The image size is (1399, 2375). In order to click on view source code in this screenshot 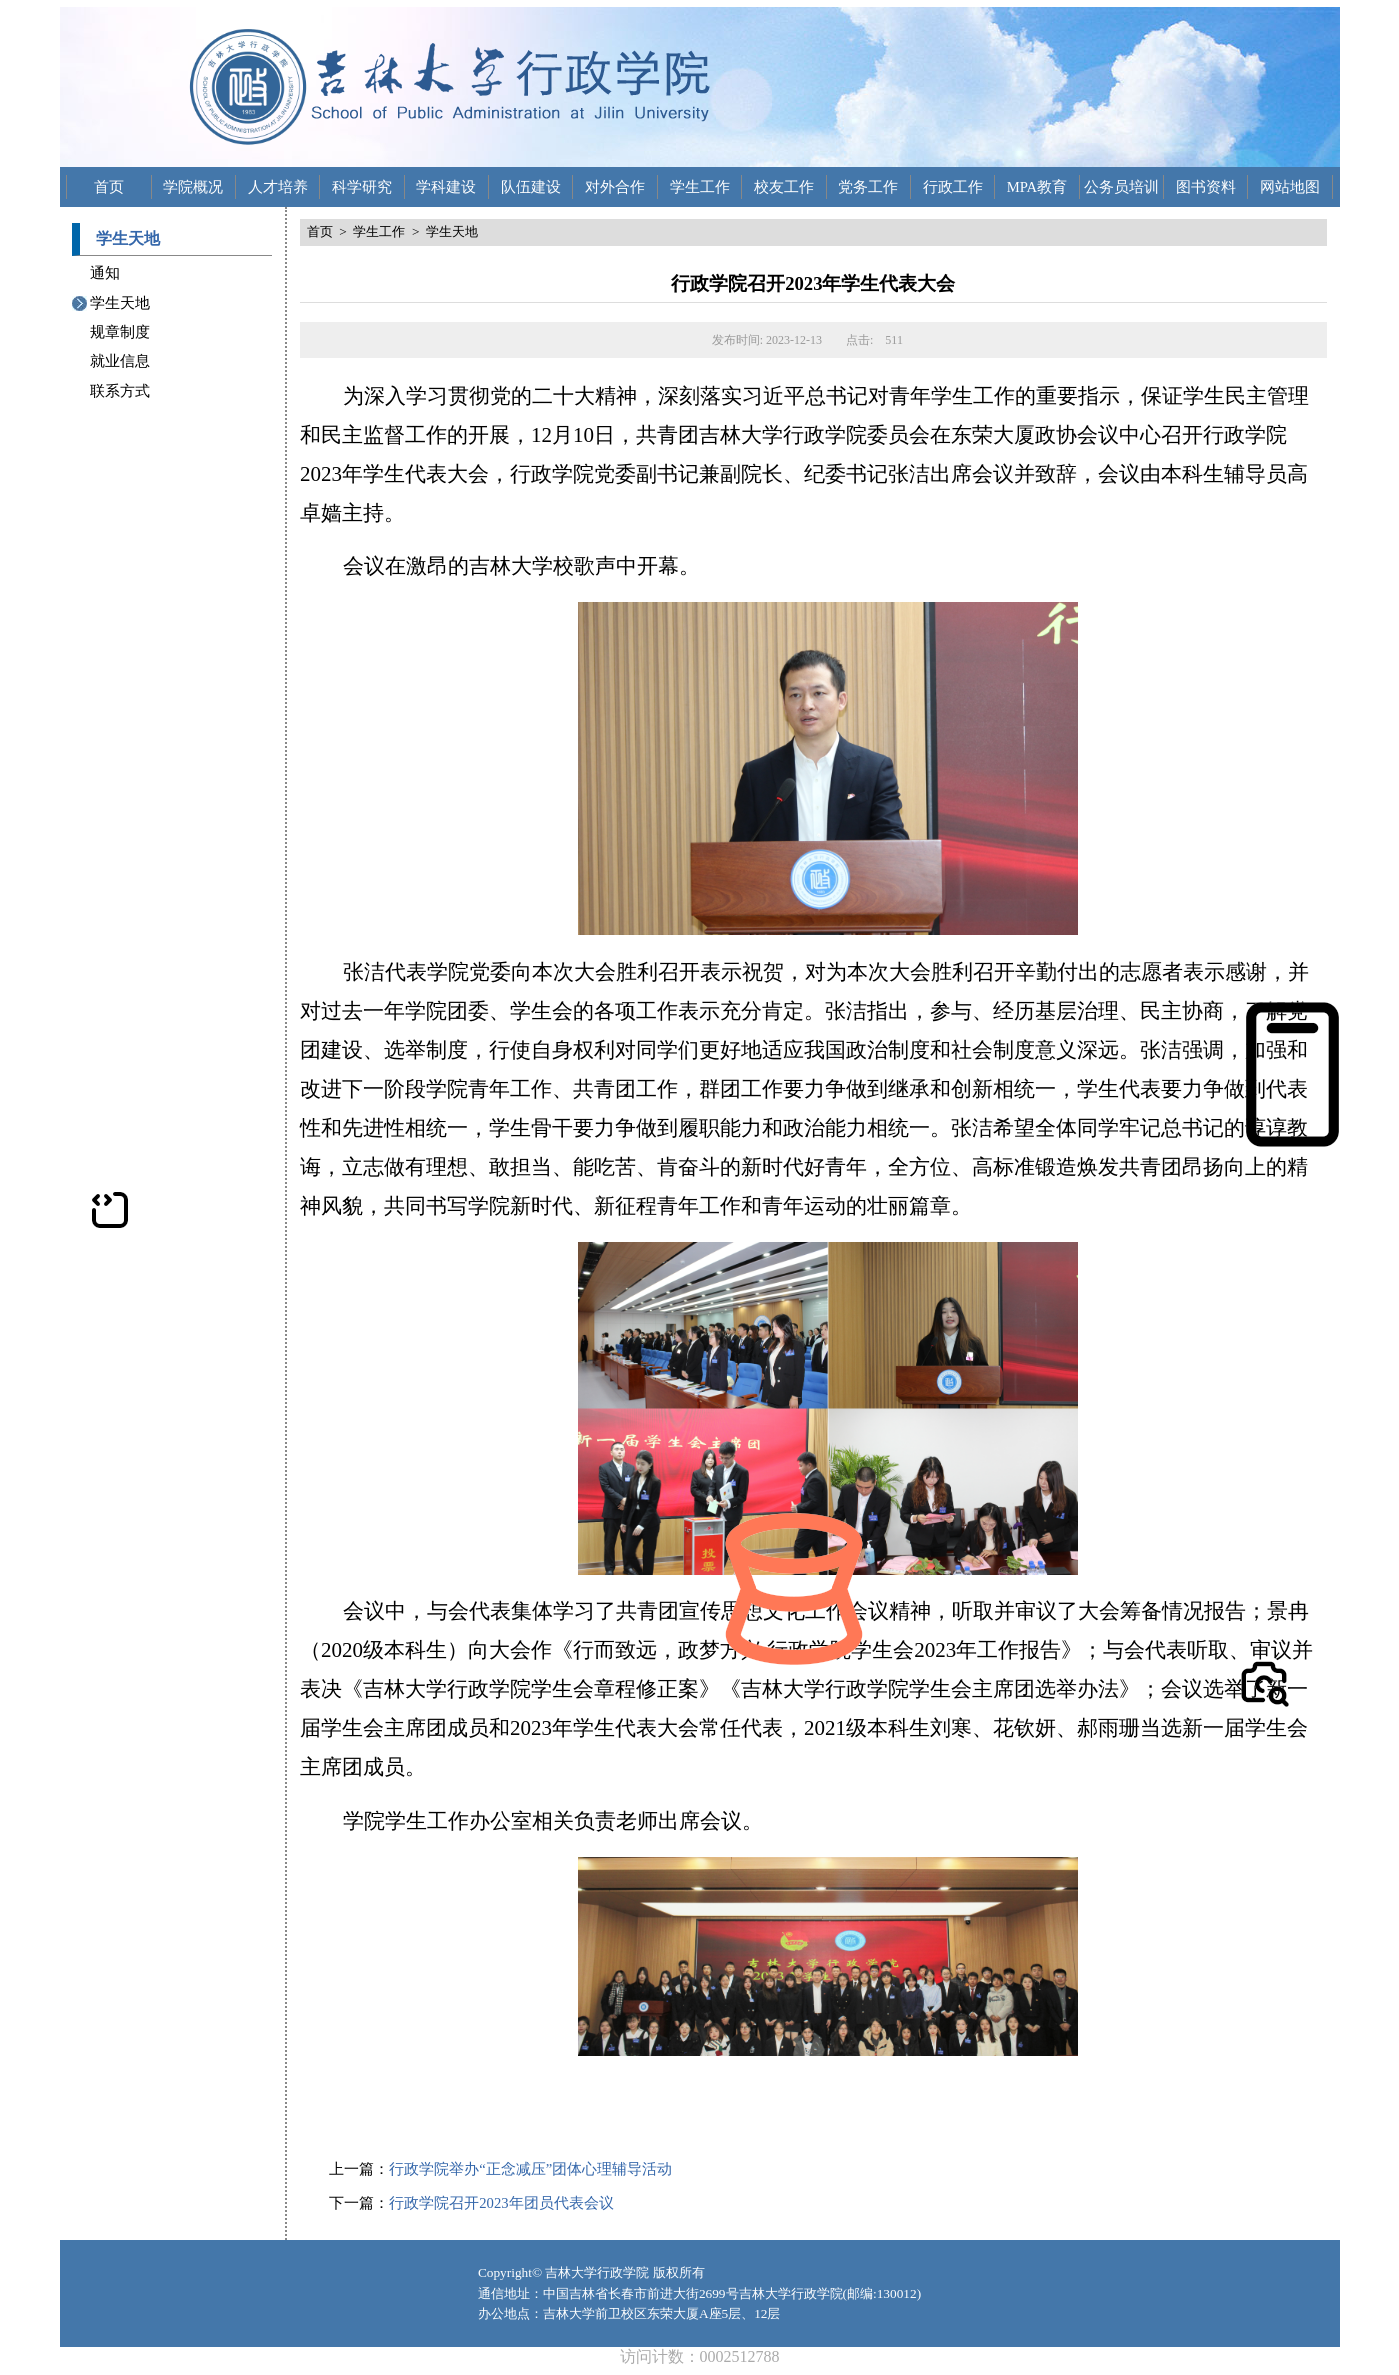, I will do `click(110, 1210)`.